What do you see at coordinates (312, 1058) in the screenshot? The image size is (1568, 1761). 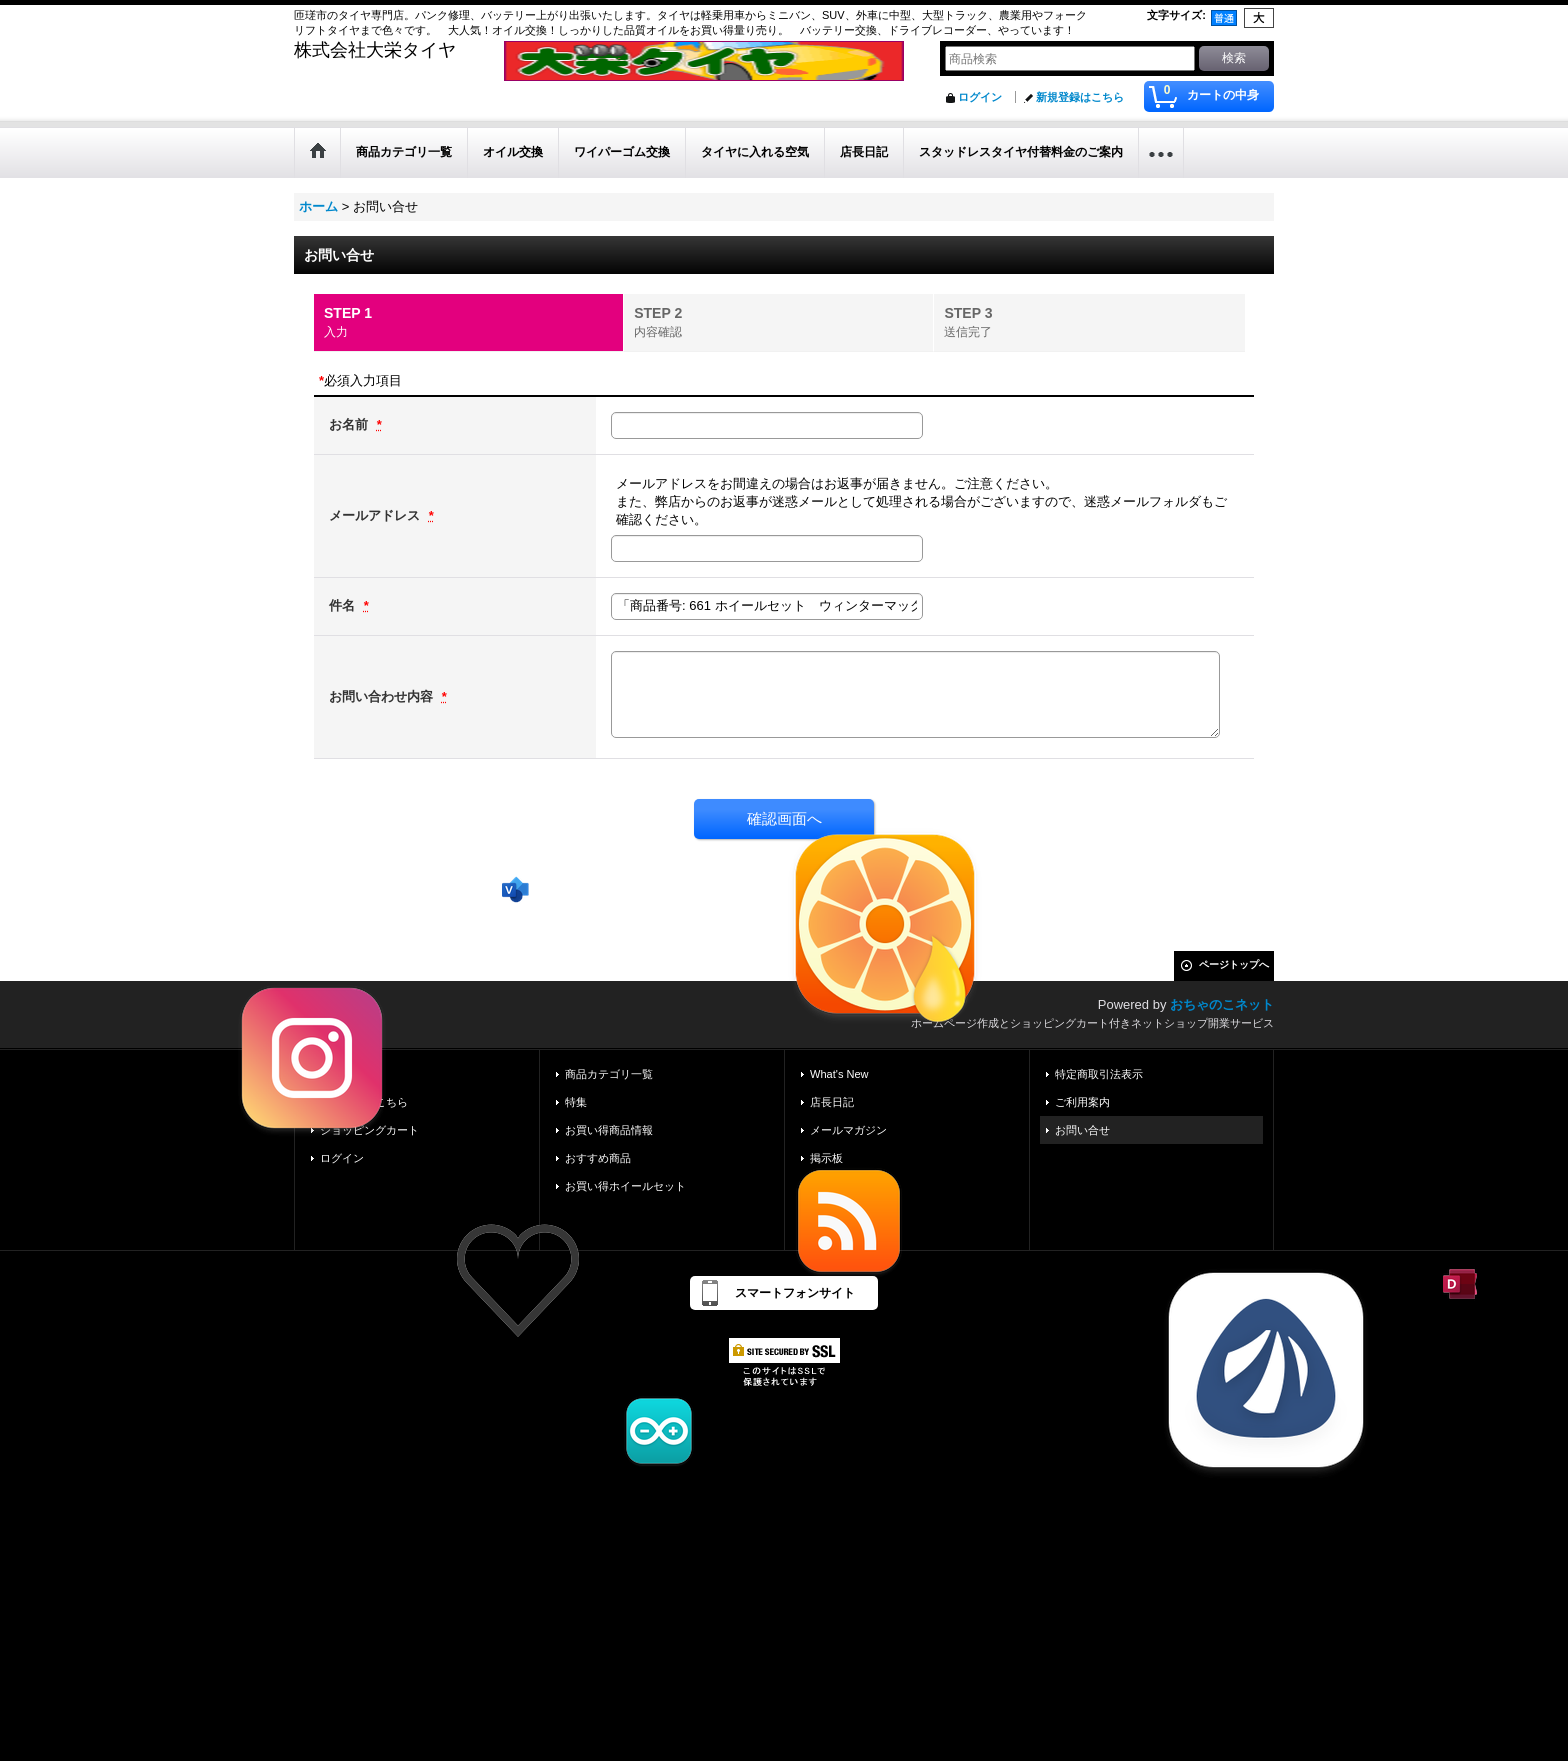 I see `open the Instagram app` at bounding box center [312, 1058].